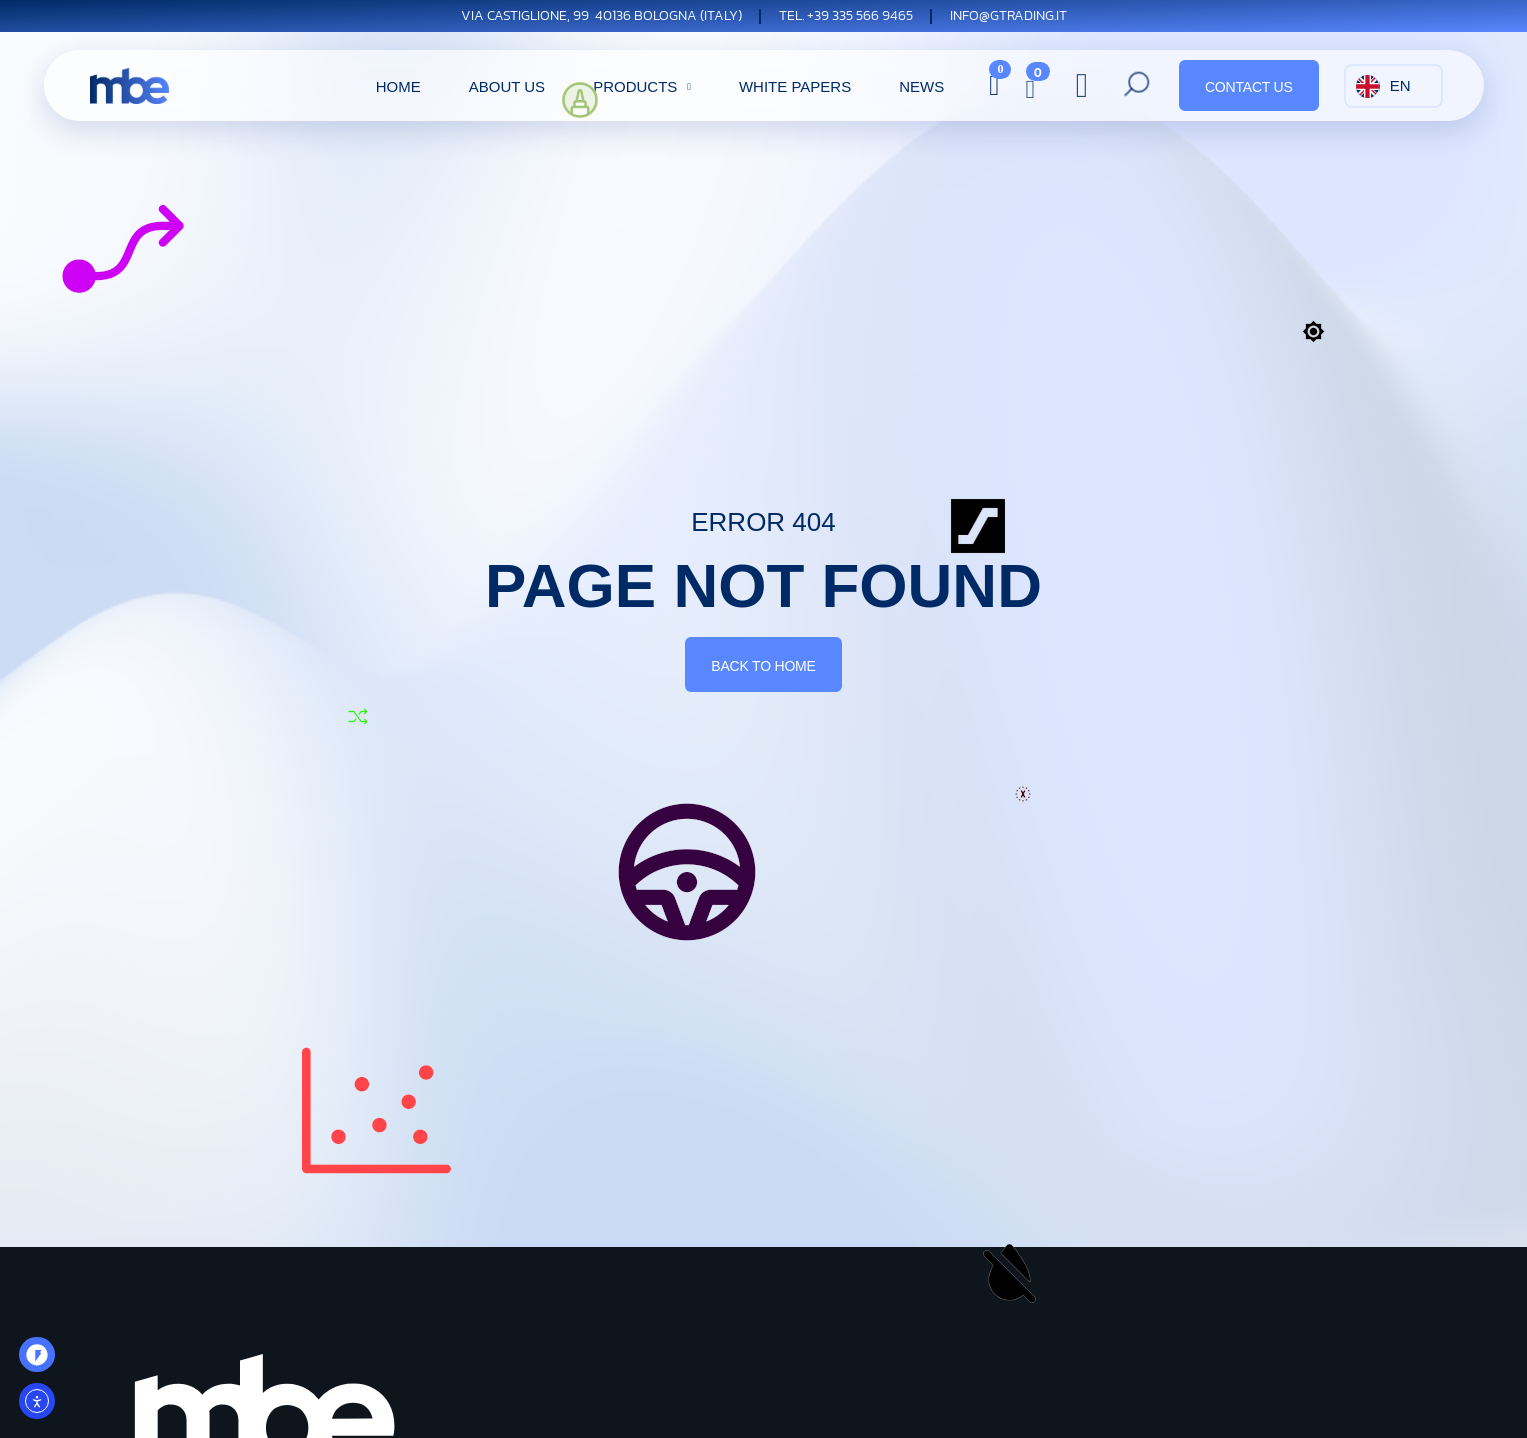 This screenshot has height=1438, width=1527. I want to click on access driving or navigation mode, so click(687, 872).